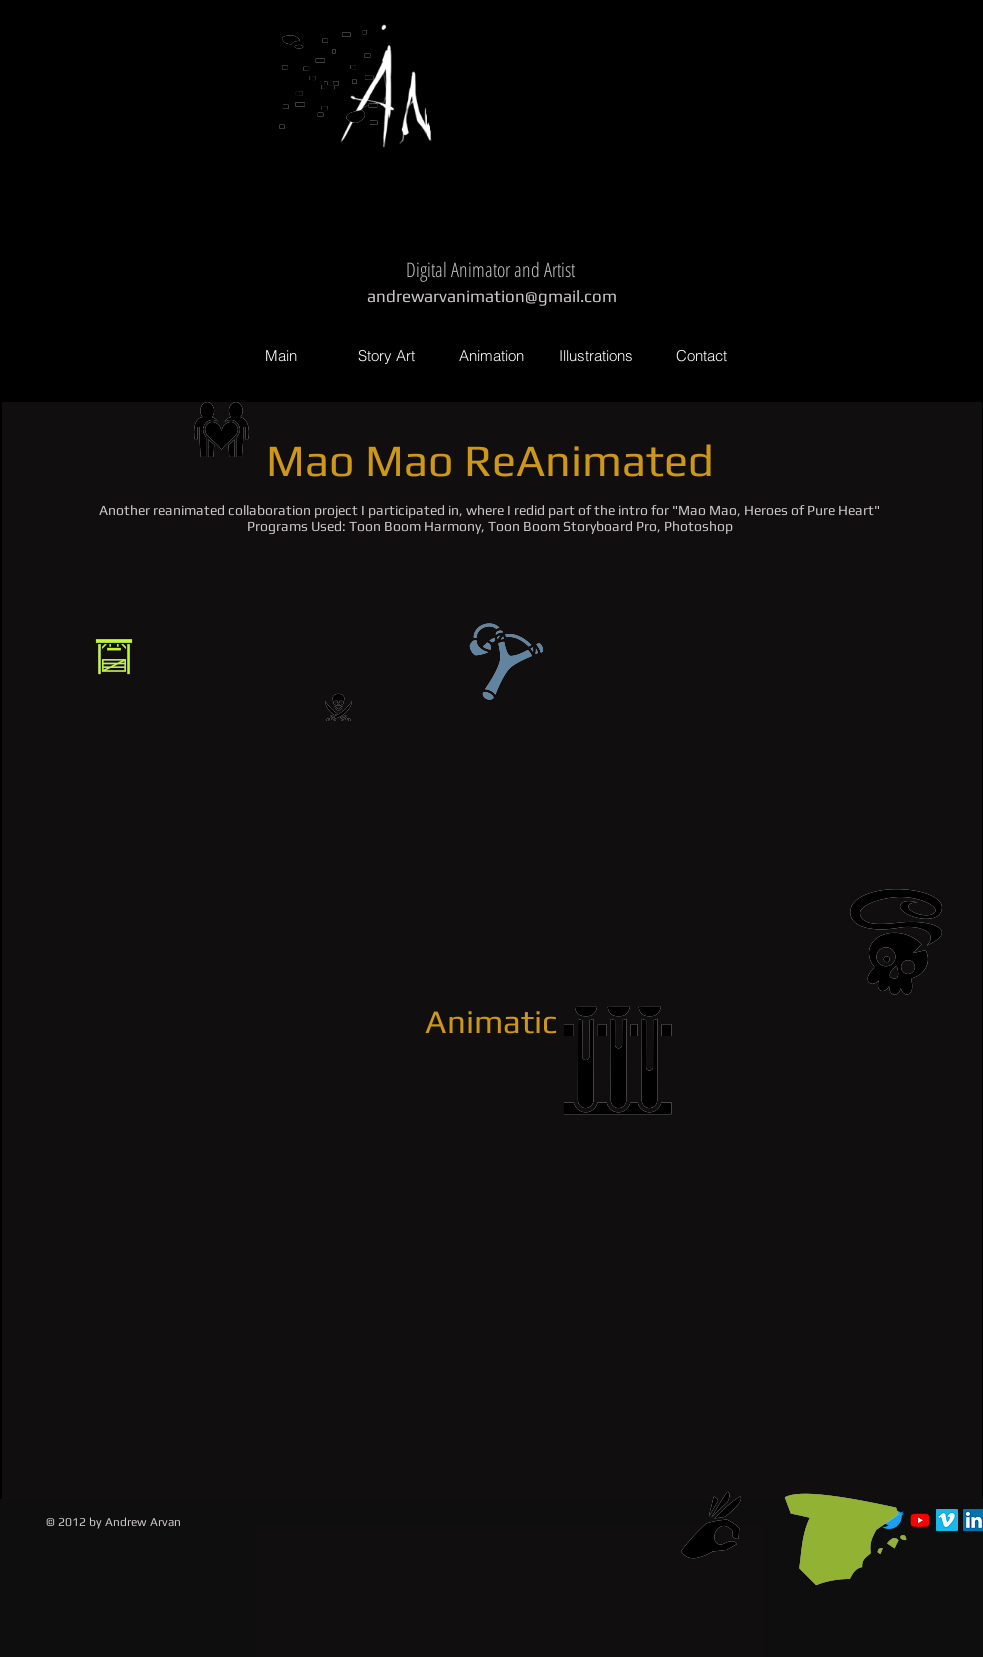  Describe the element at coordinates (618, 1060) in the screenshot. I see `access laboratory or experiment features` at that location.